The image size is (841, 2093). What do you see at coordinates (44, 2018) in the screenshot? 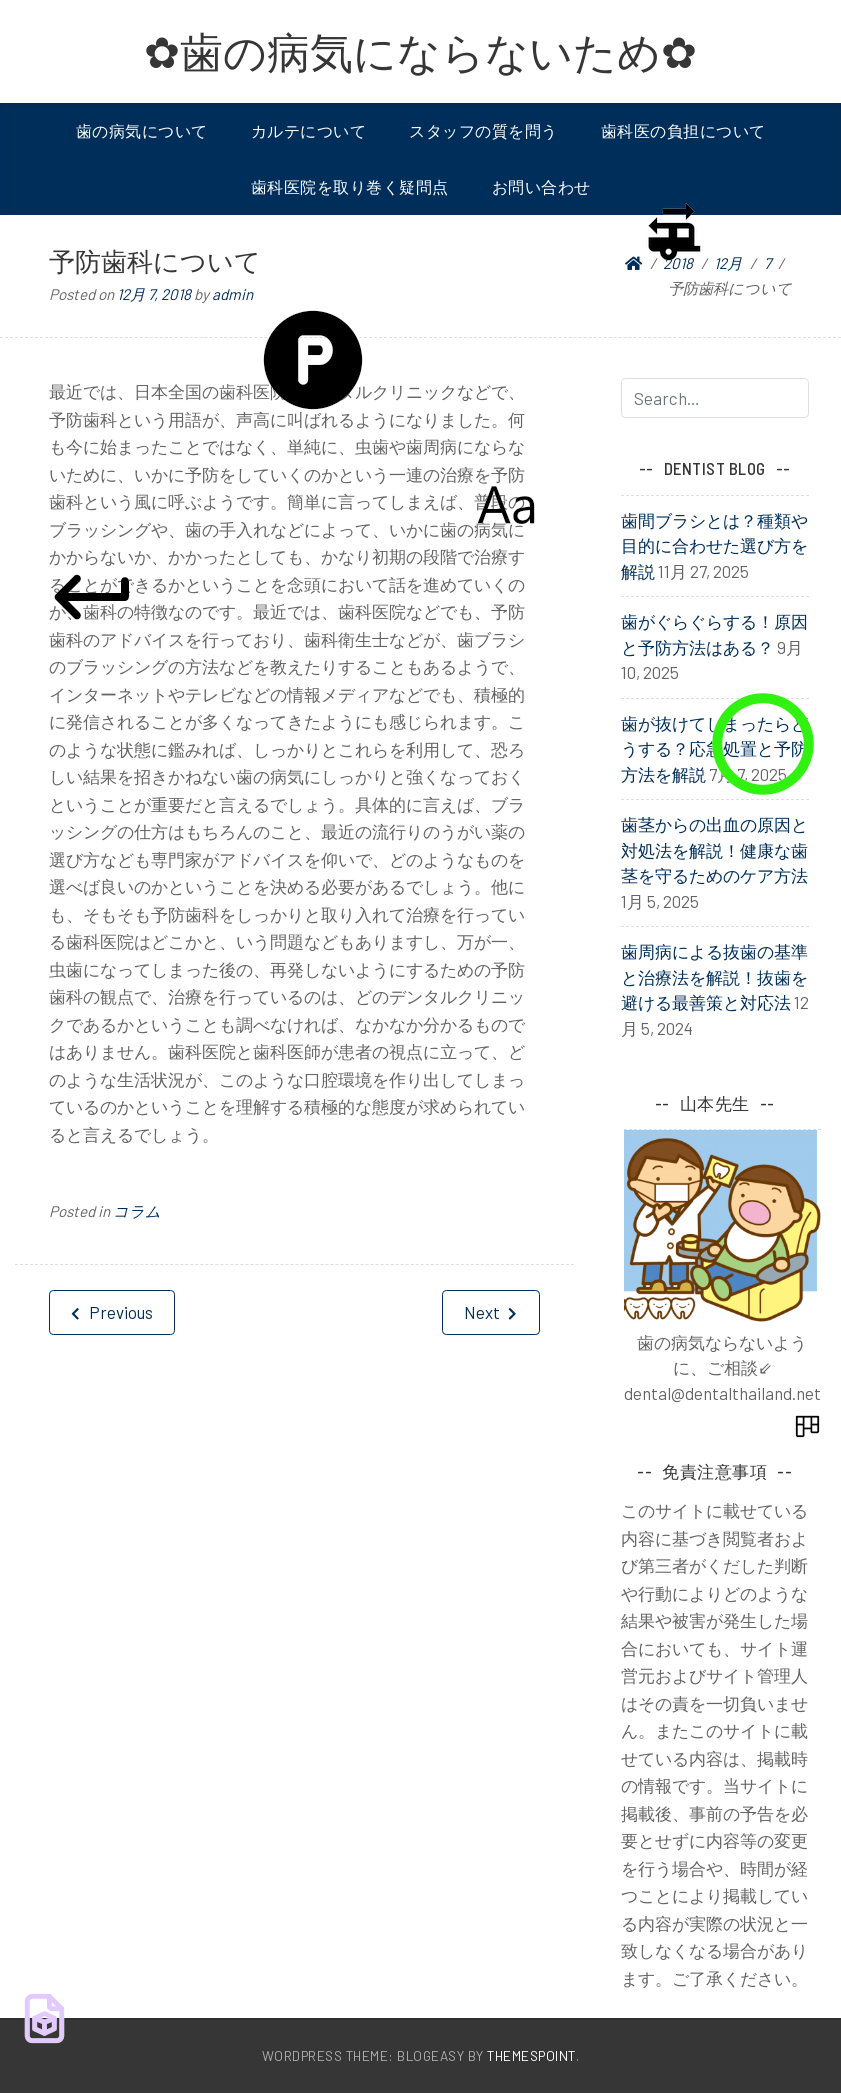
I see `open a 3d model file` at bounding box center [44, 2018].